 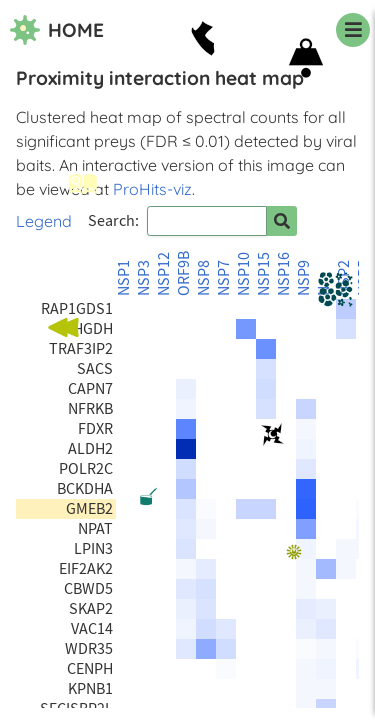 I want to click on search through archived documents, so click(x=83, y=184).